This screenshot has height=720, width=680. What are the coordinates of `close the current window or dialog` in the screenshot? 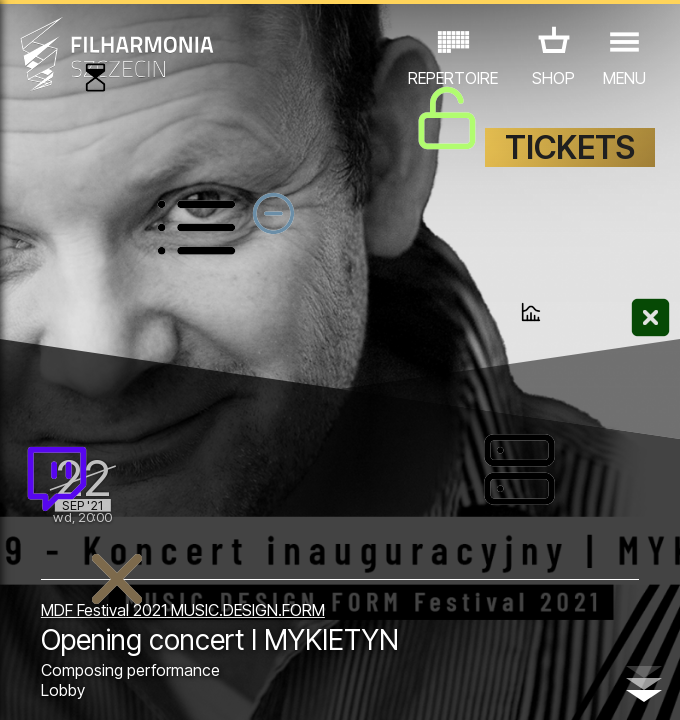 It's located at (117, 579).